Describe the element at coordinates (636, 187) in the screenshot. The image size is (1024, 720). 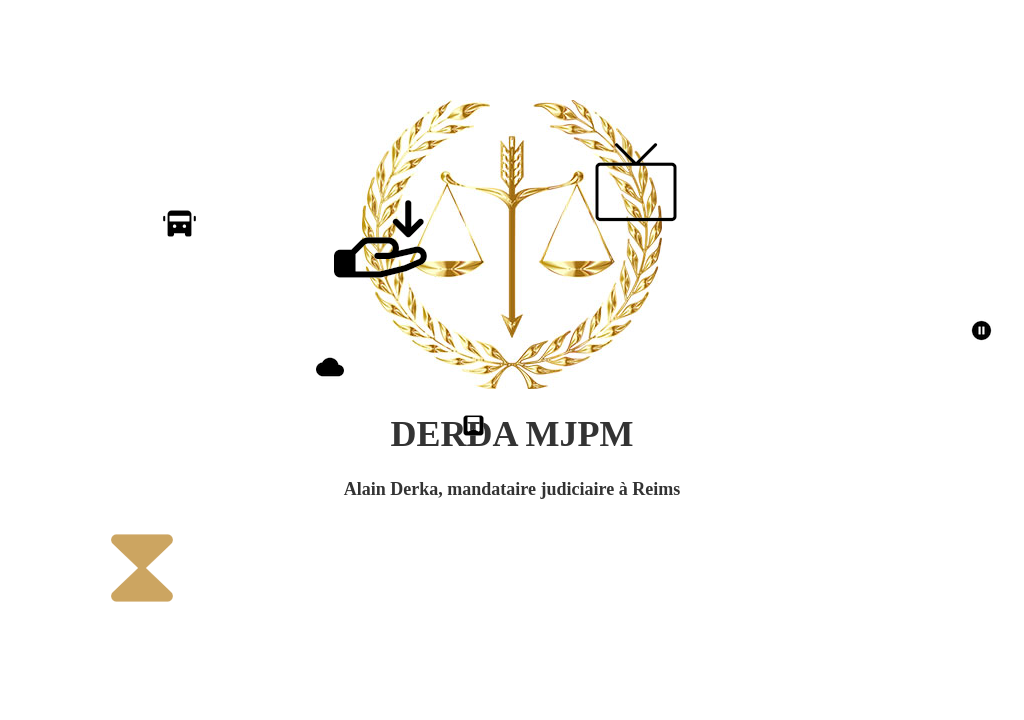
I see `access tv or video streaming content` at that location.